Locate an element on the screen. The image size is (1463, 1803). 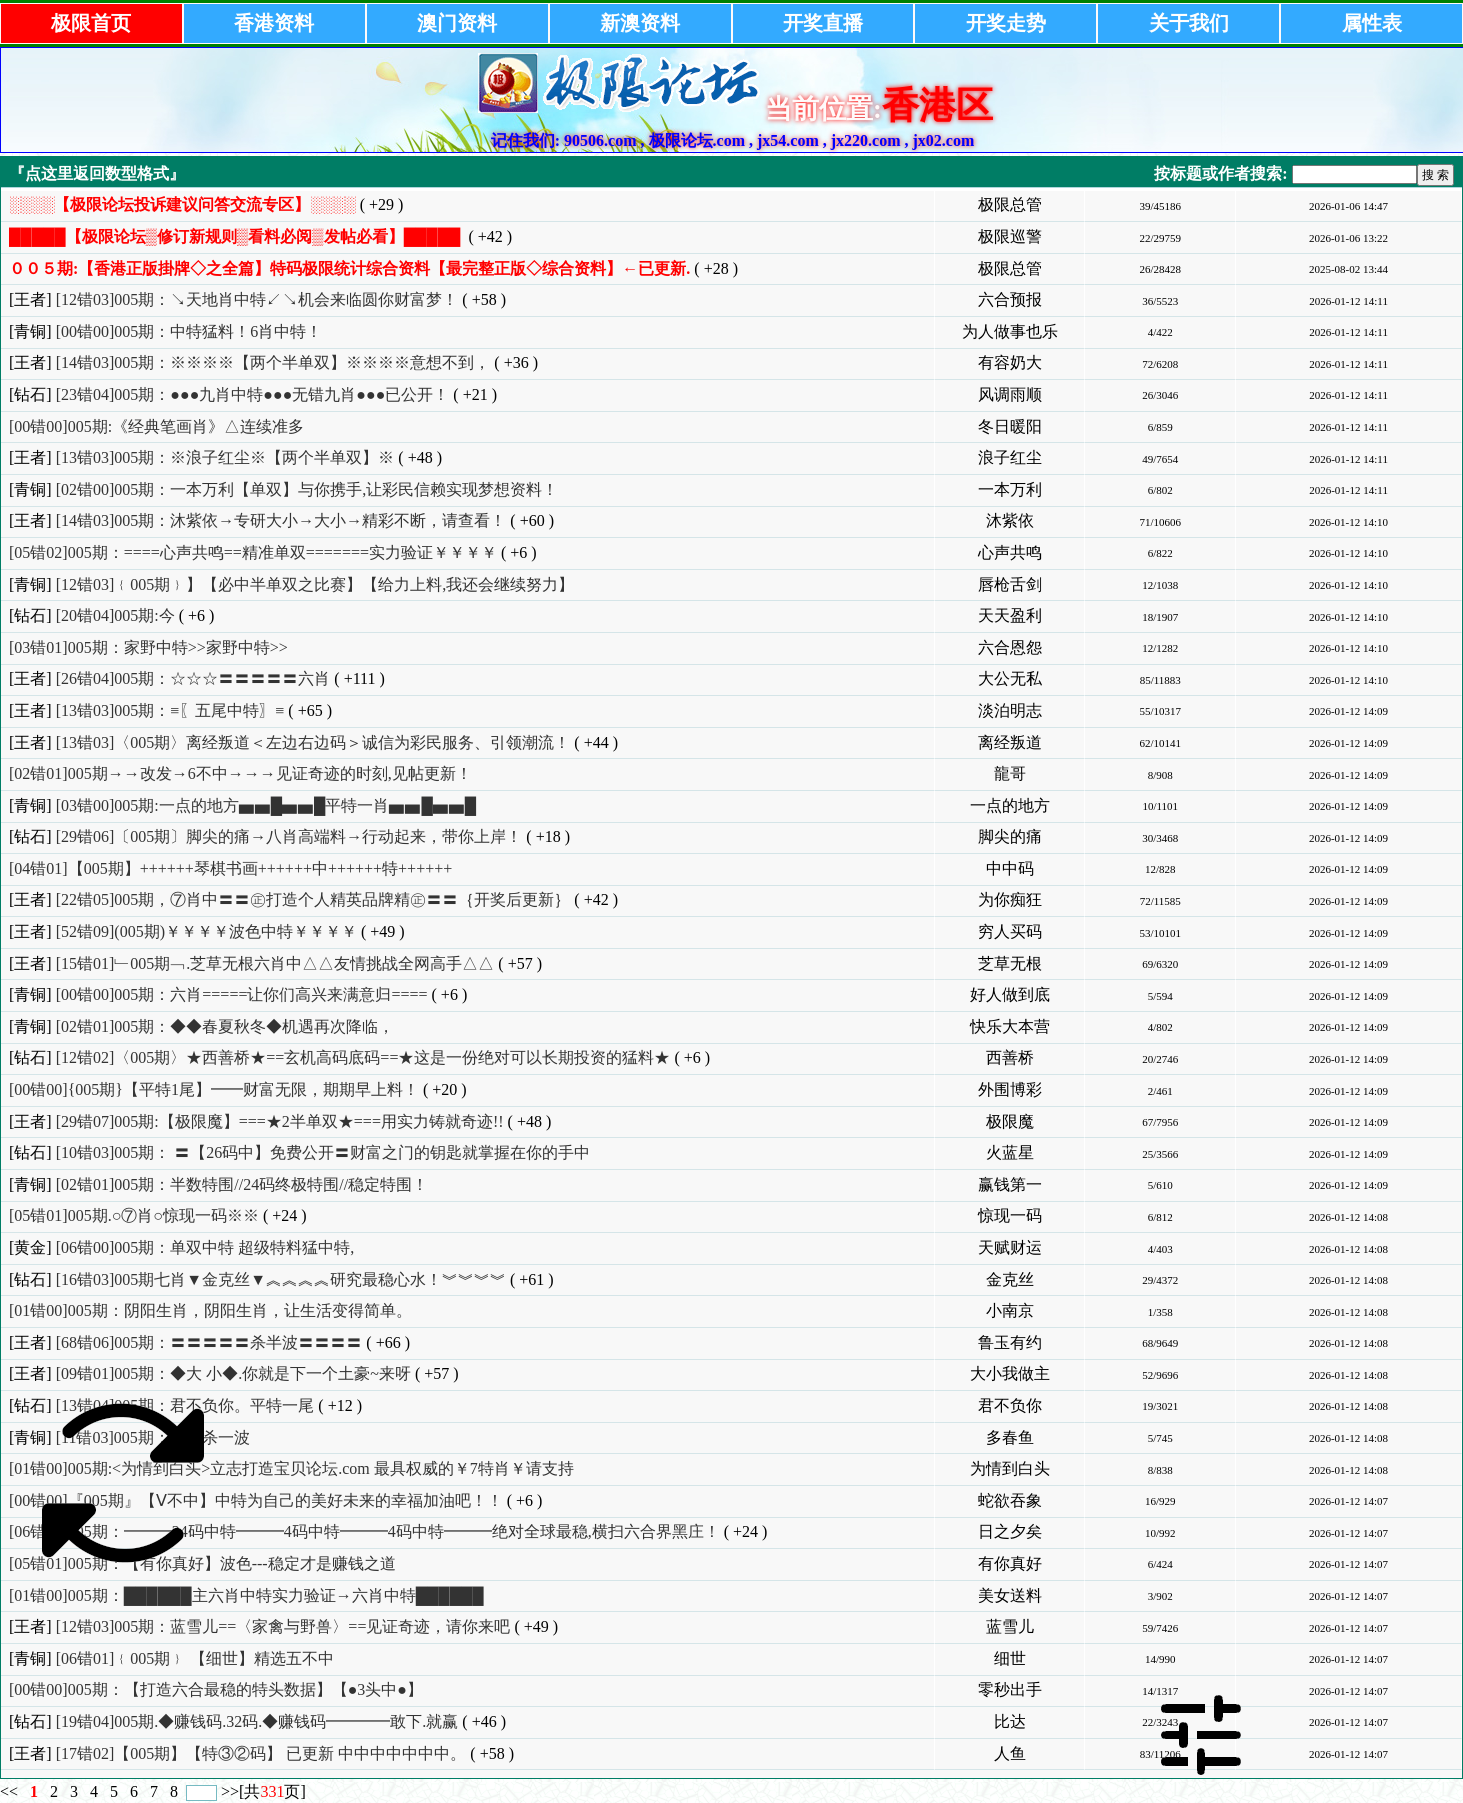
refresh or reload content is located at coordinates (123, 1483).